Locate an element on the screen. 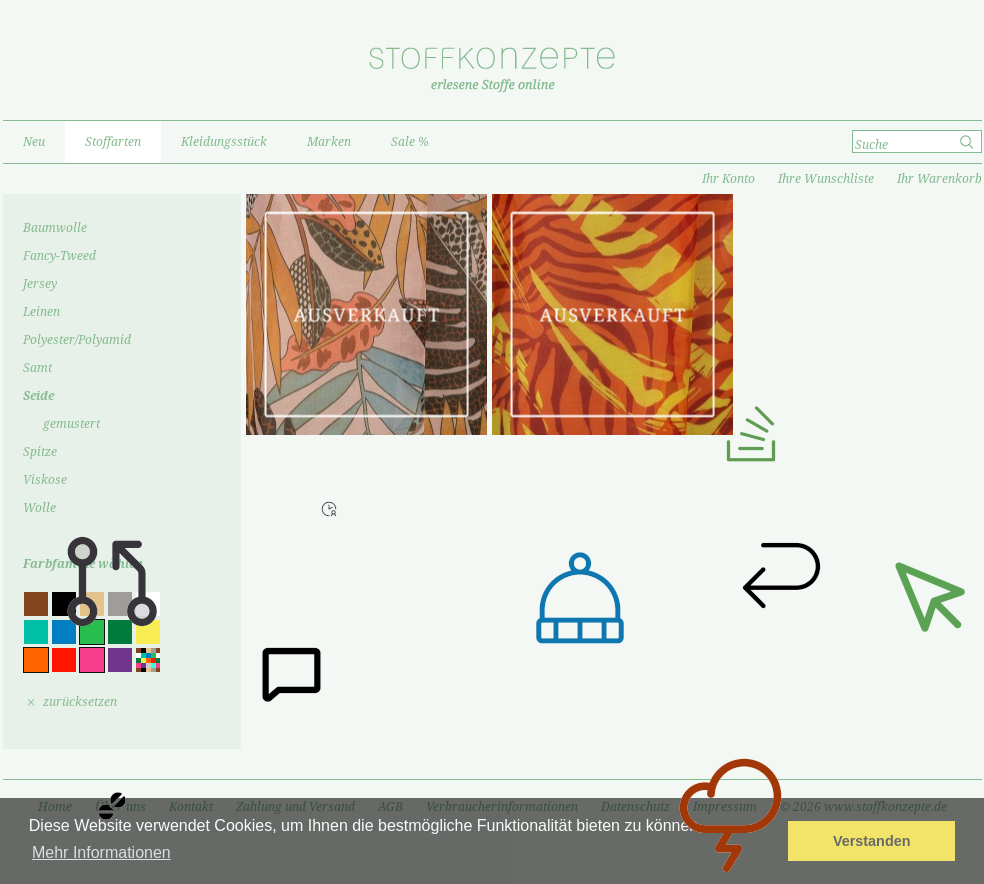  indicates thunderstorm or severe weather conditions is located at coordinates (730, 813).